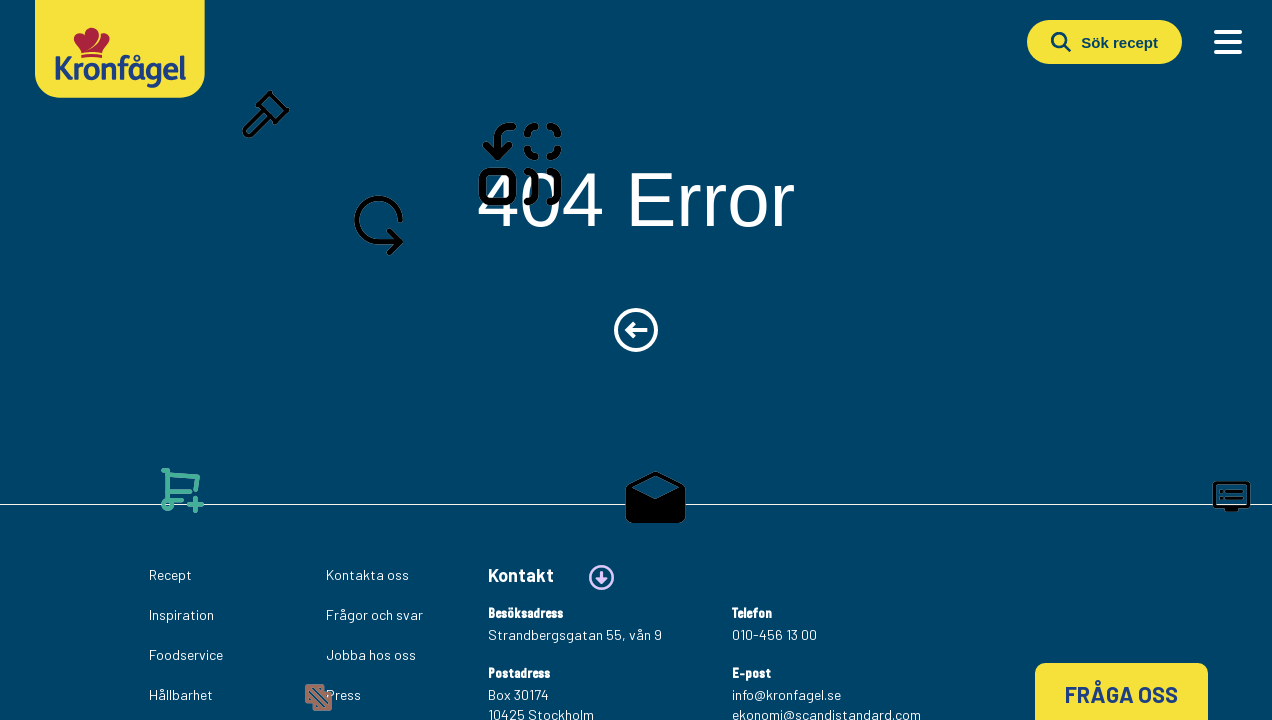  Describe the element at coordinates (318, 697) in the screenshot. I see `unite or merge two shapes` at that location.